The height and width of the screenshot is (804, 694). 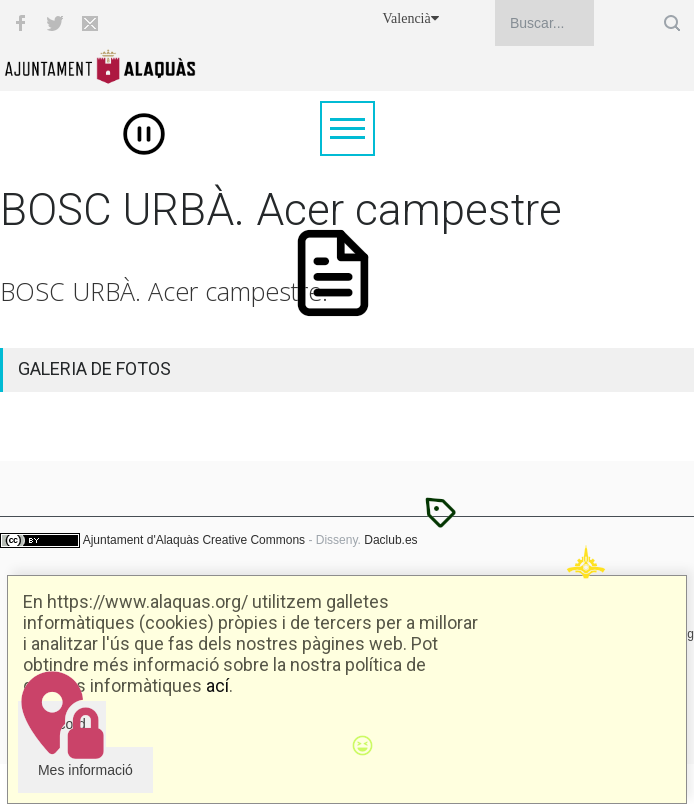 What do you see at coordinates (333, 273) in the screenshot?
I see `view document contents` at bounding box center [333, 273].